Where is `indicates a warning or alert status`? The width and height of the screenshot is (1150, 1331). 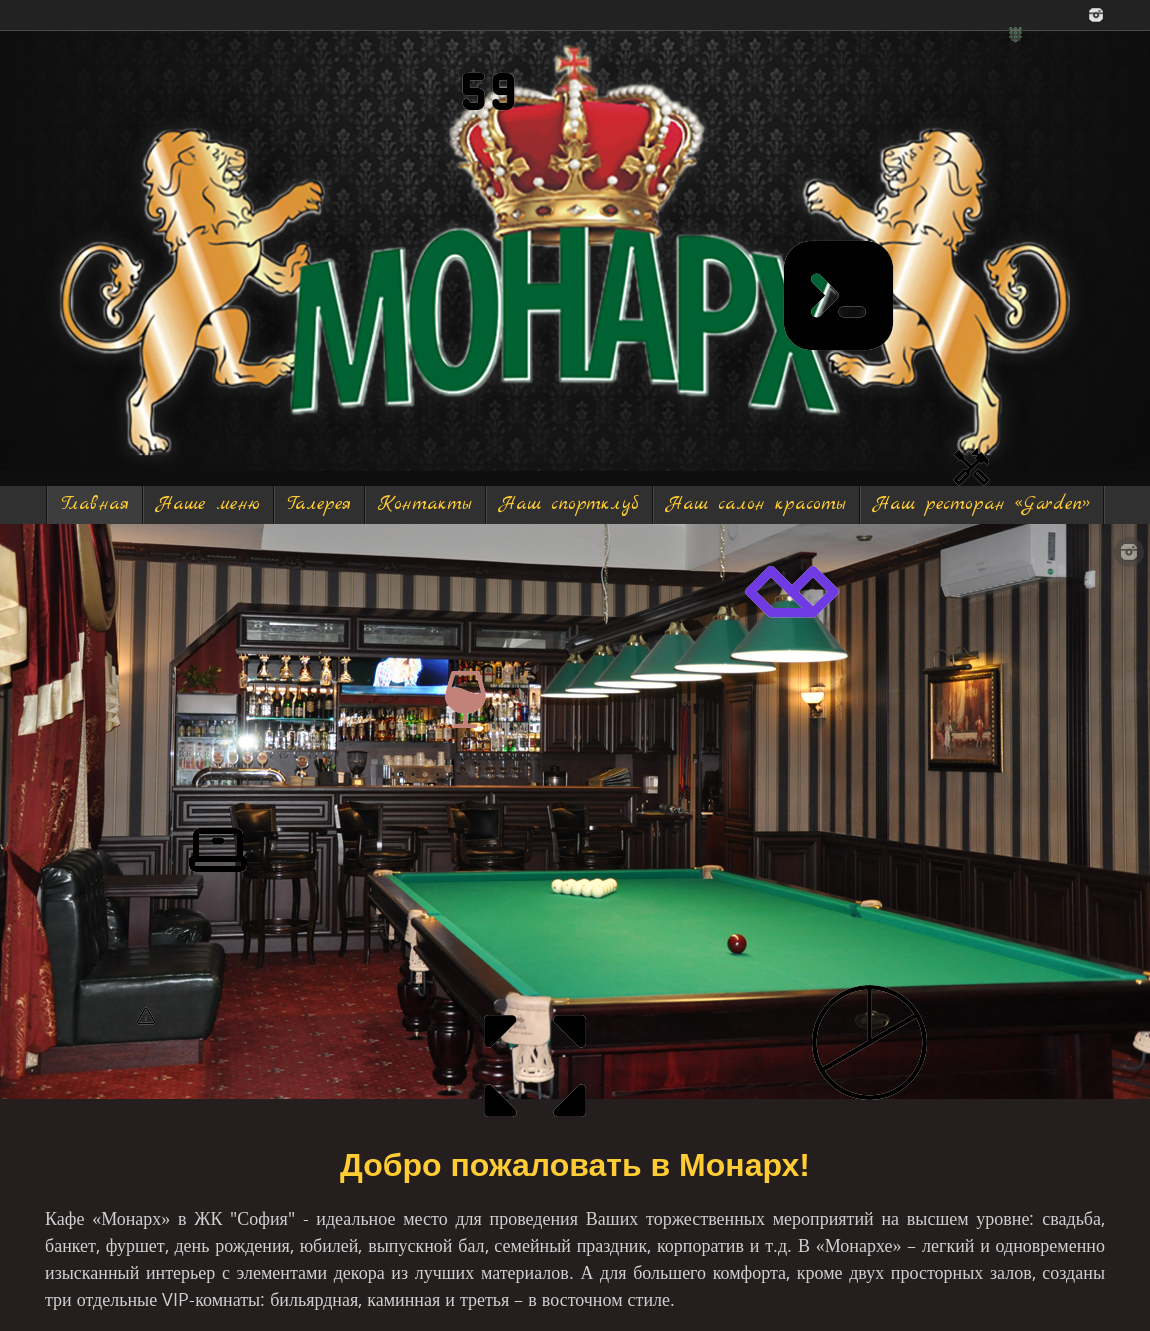
indicates a warning or alert status is located at coordinates (146, 1016).